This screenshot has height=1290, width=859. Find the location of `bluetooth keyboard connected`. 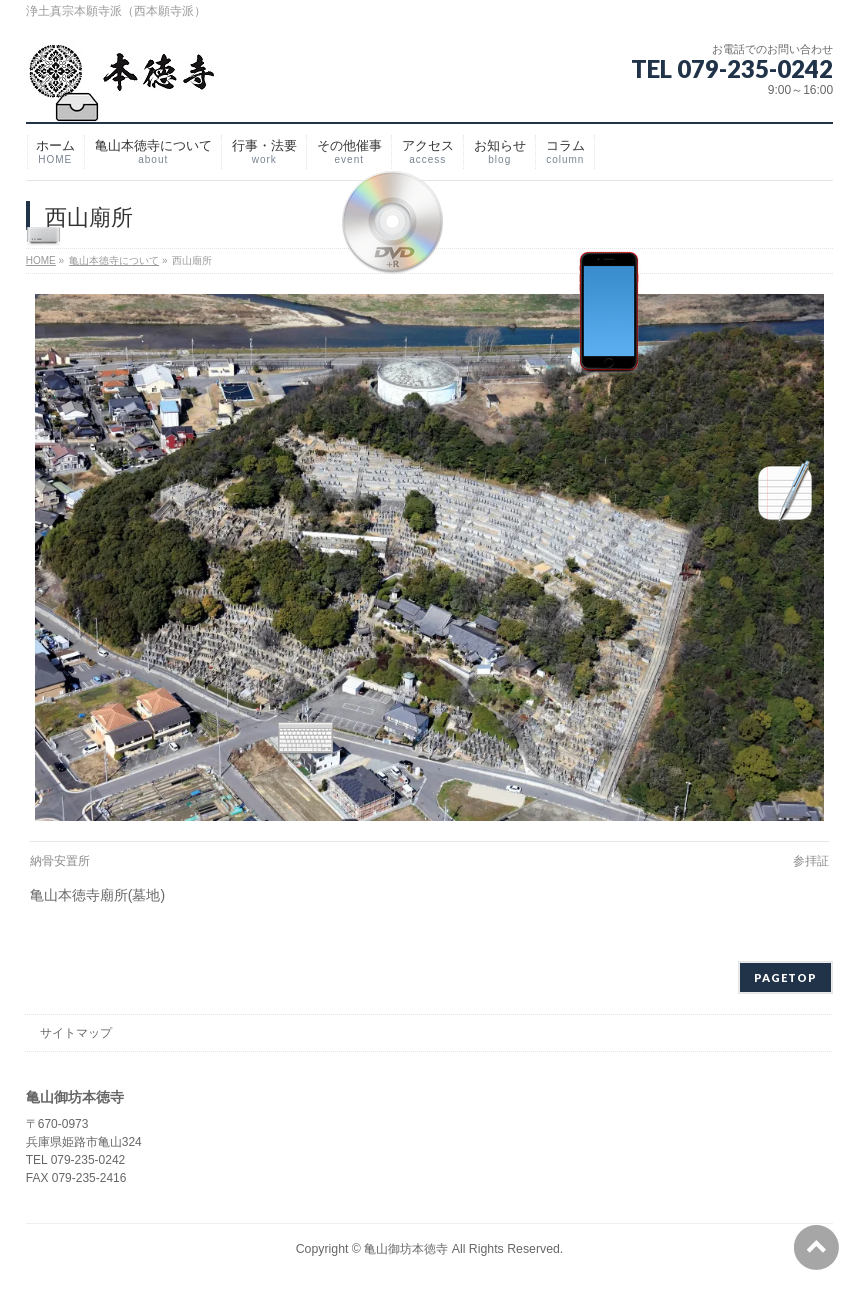

bluetooth keyboard connected is located at coordinates (305, 731).